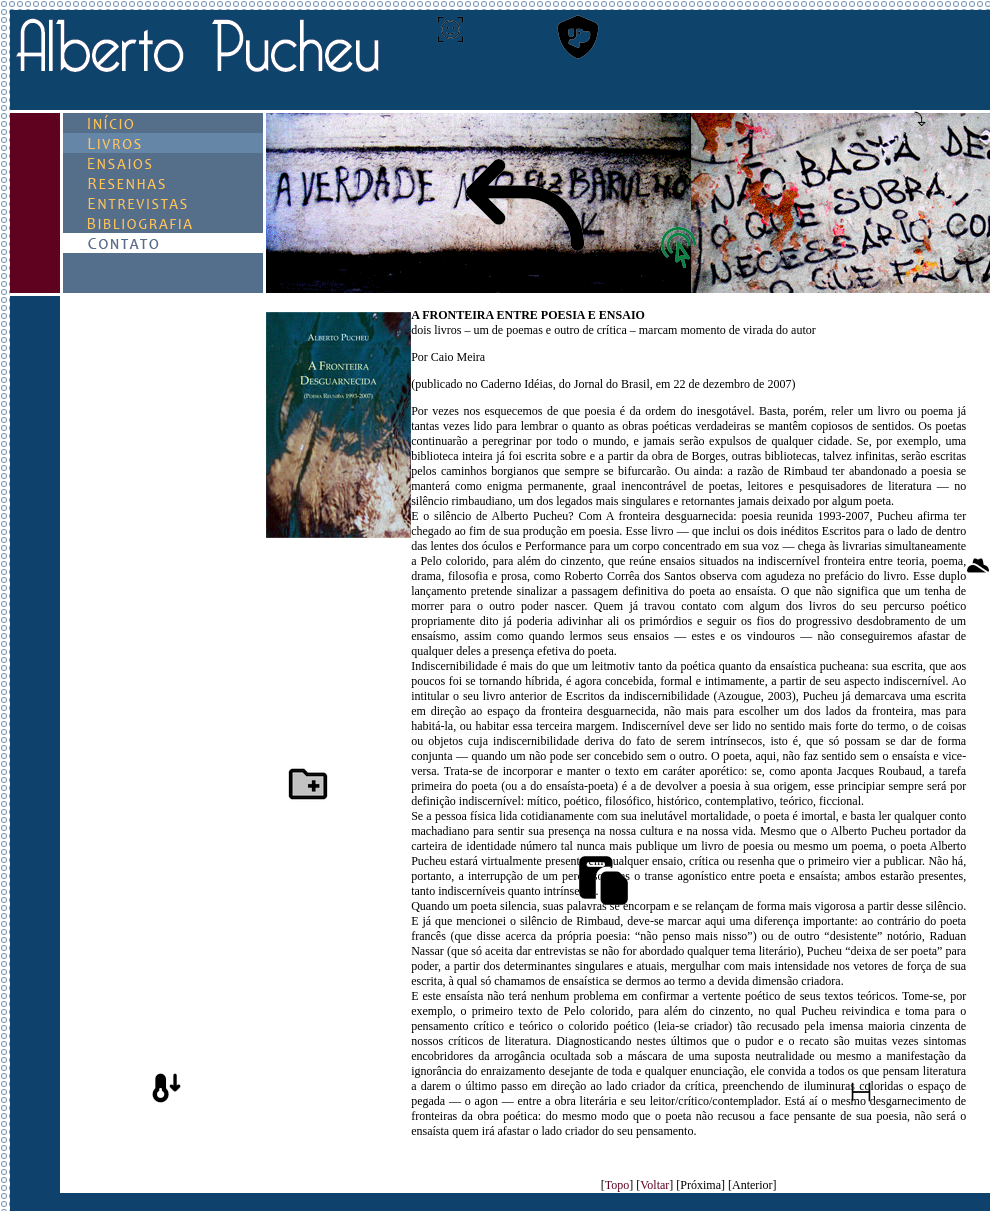 This screenshot has width=990, height=1211. I want to click on decrease temperature setting, so click(166, 1088).